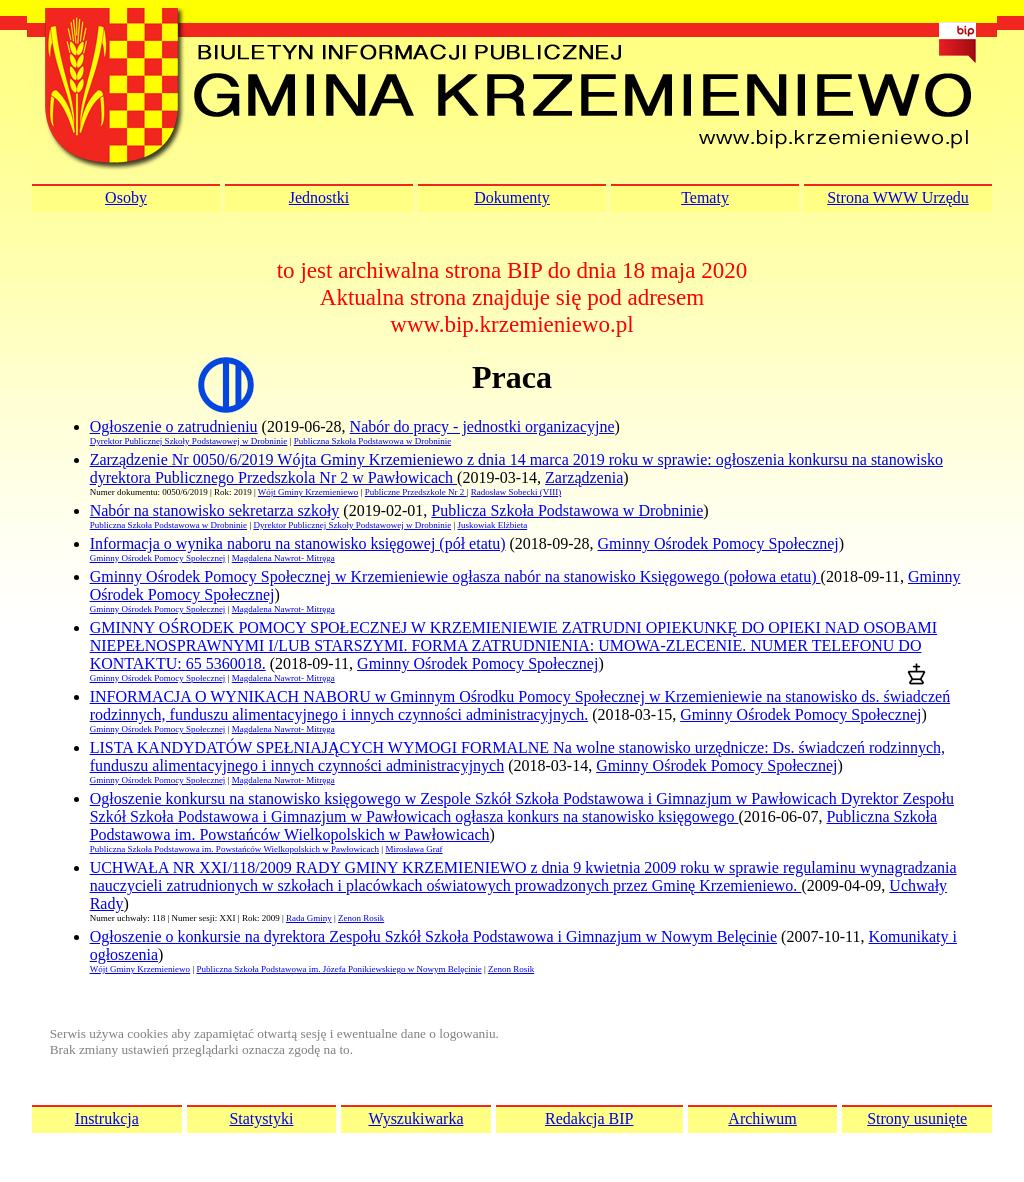 The height and width of the screenshot is (1182, 1024). Describe the element at coordinates (916, 674) in the screenshot. I see `represents the king piece in a chess game` at that location.